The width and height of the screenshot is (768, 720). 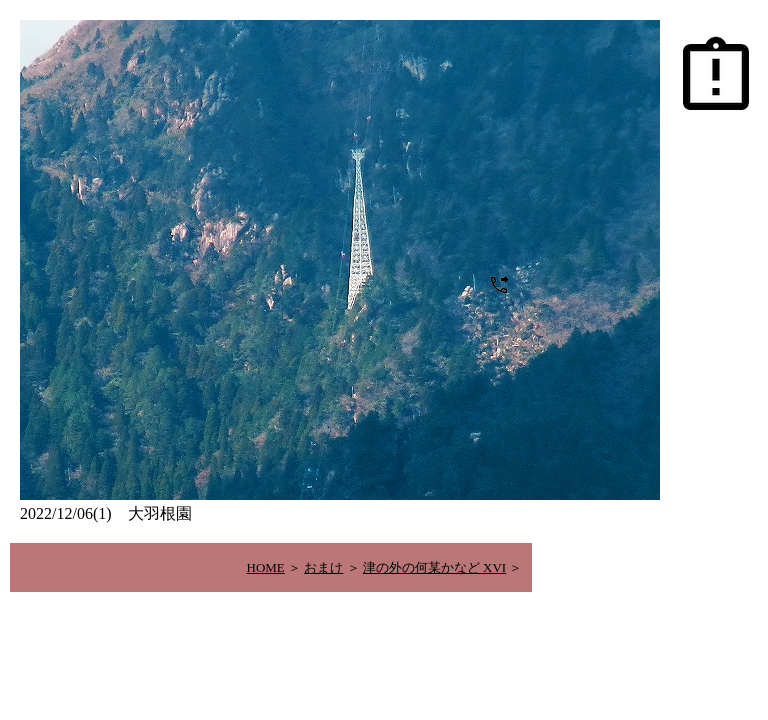 I want to click on call forwarding is enabled, so click(x=499, y=285).